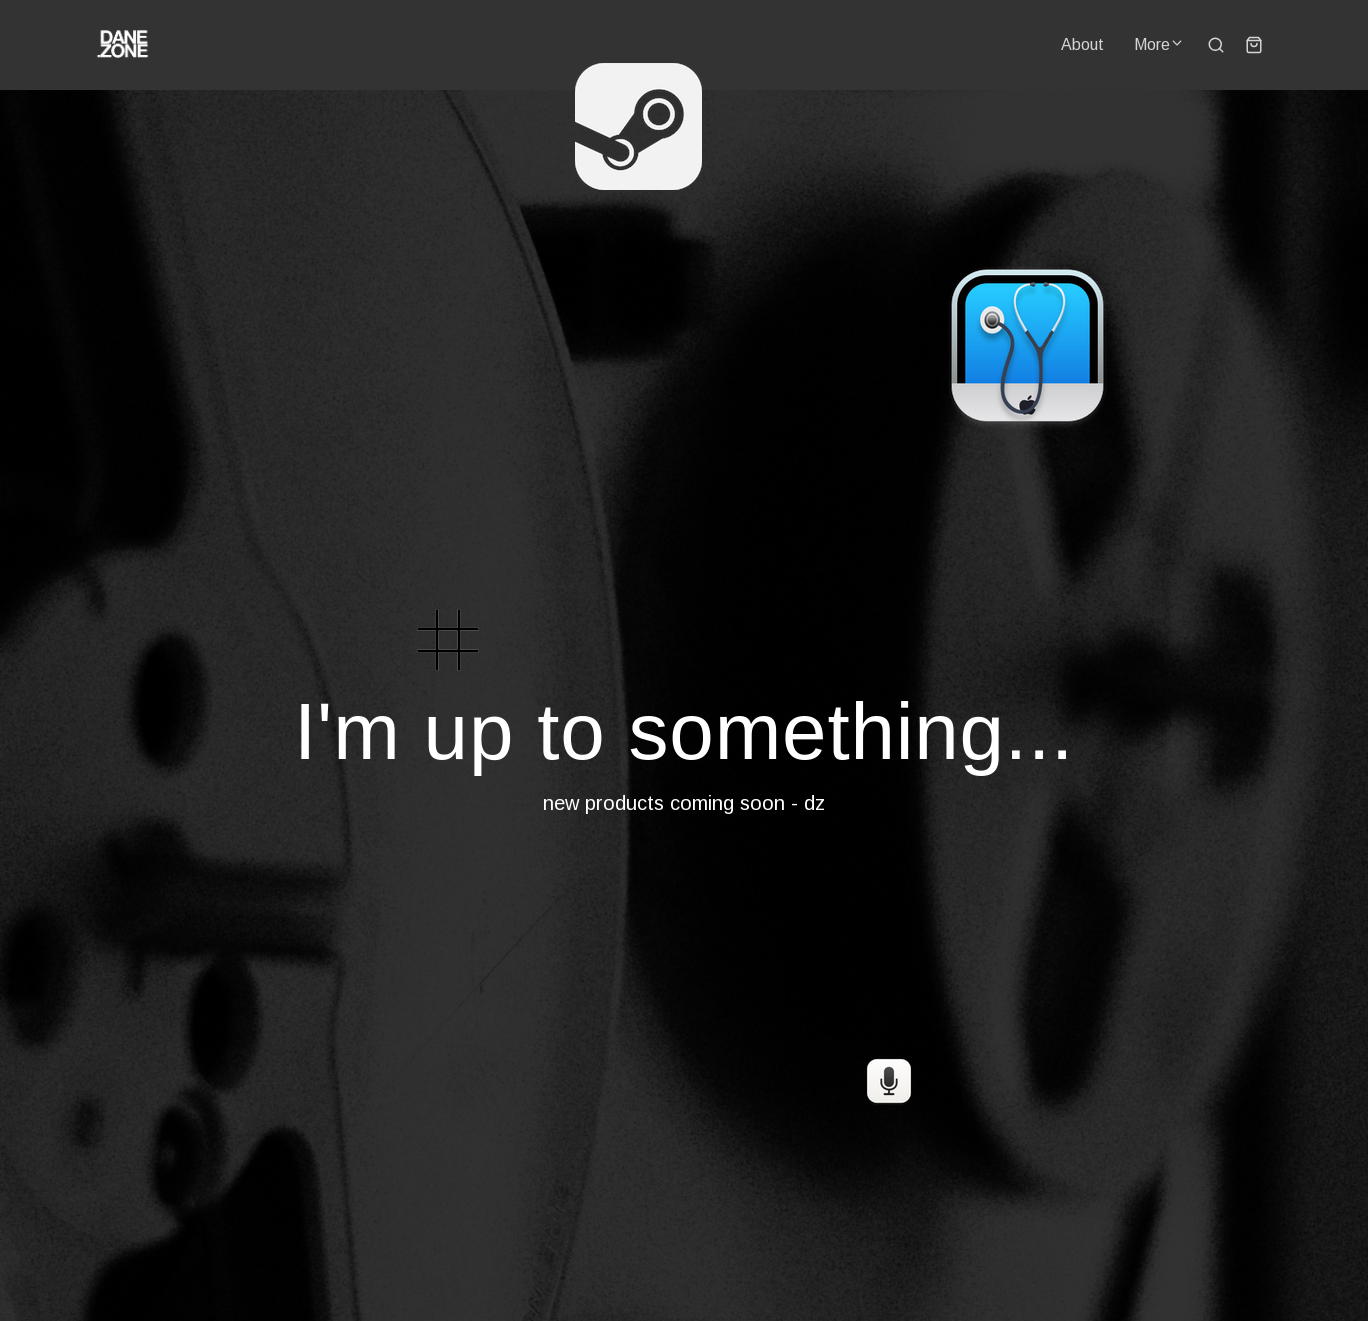  I want to click on open system cleaner utility, so click(1027, 345).